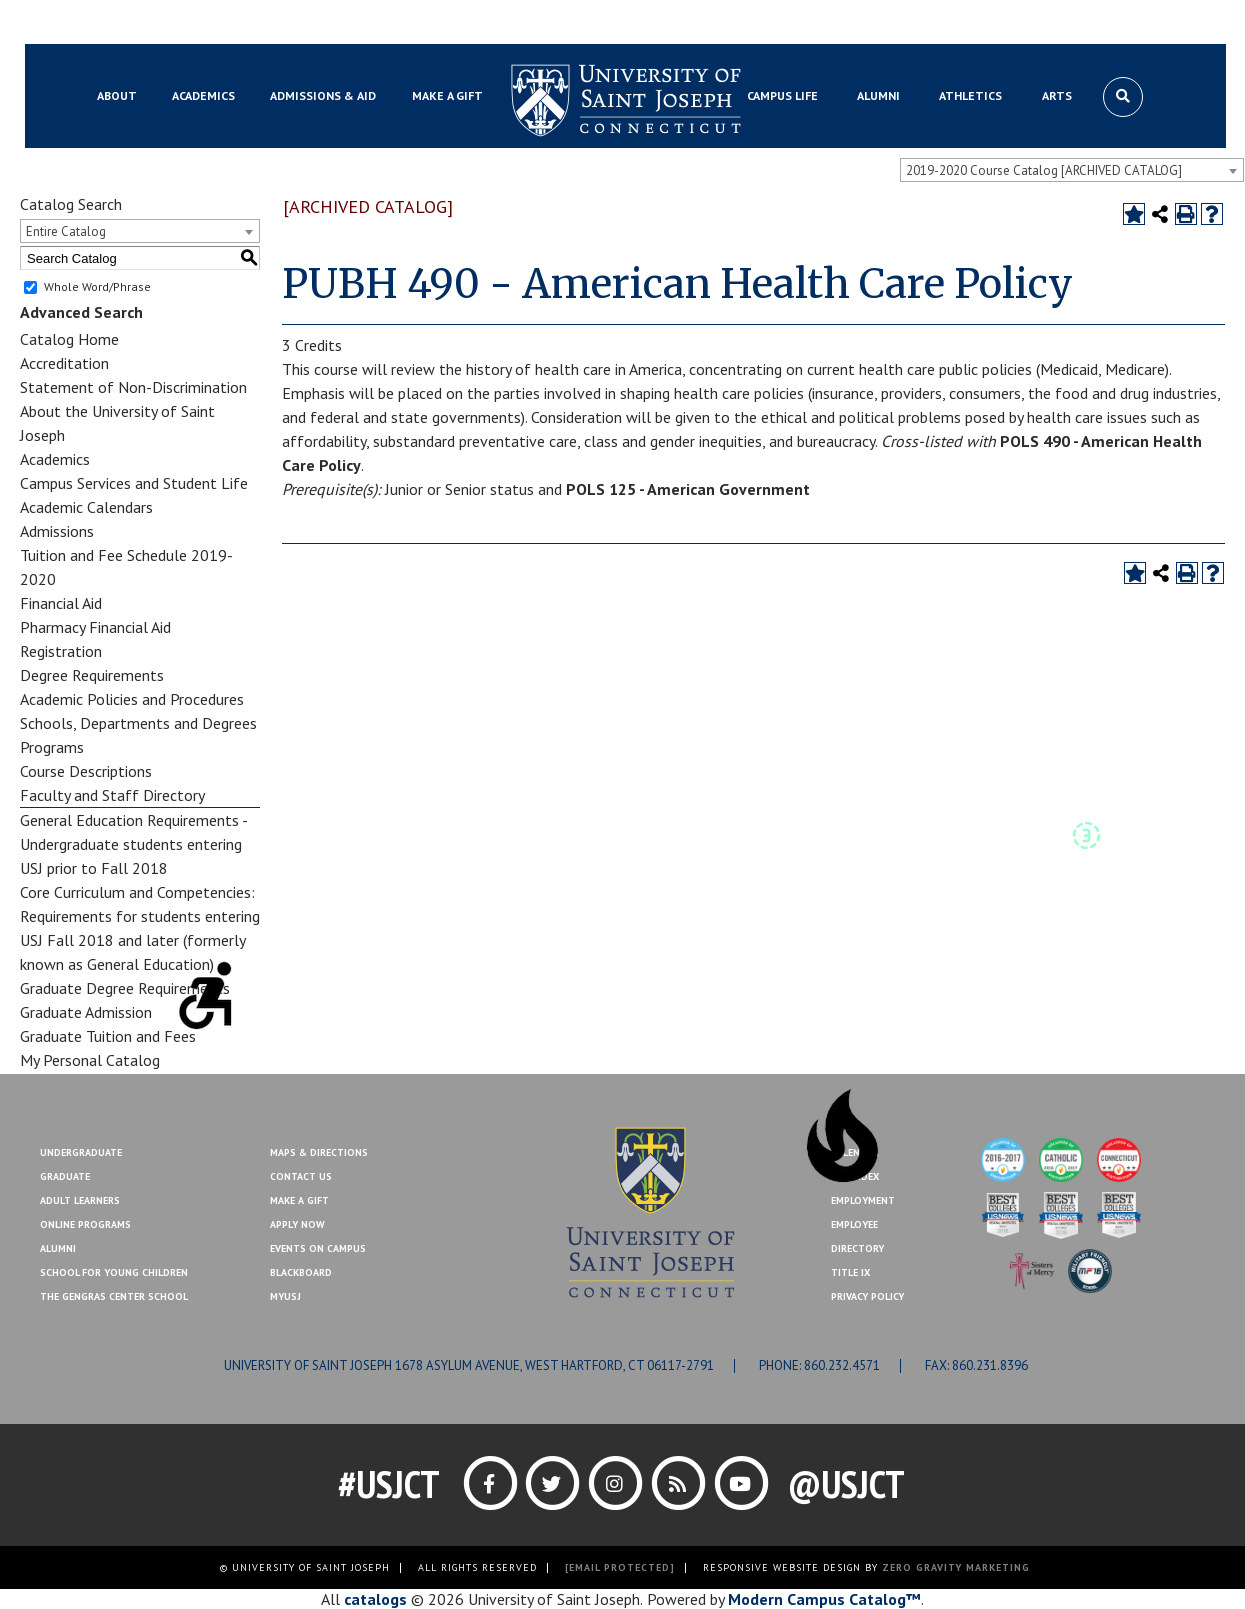 The width and height of the screenshot is (1245, 1609). Describe the element at coordinates (842, 1137) in the screenshot. I see `locate nearby fire stations` at that location.